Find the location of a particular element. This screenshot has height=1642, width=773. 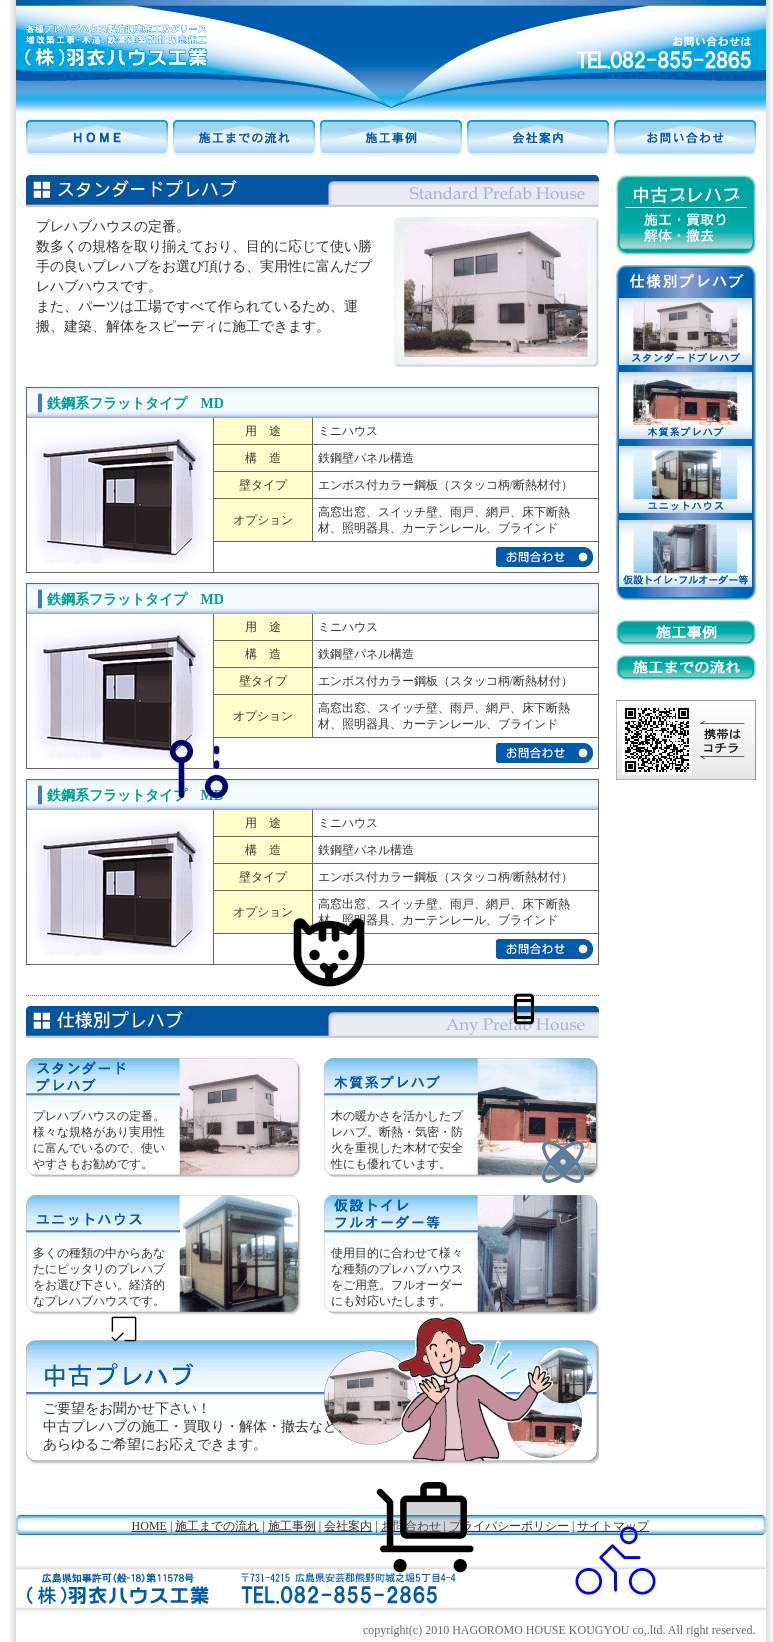

access science or chemistry tools is located at coordinates (563, 1162).